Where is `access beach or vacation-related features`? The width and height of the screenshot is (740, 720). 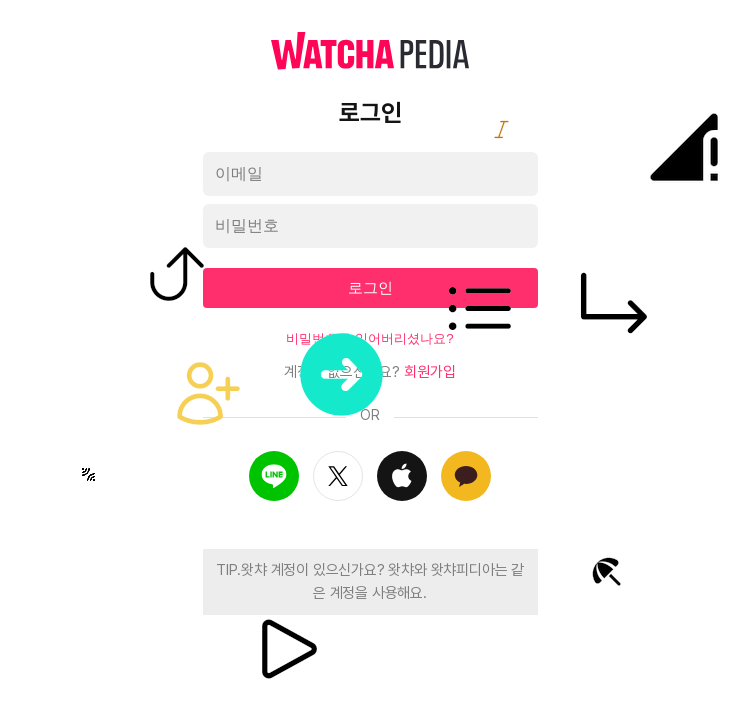
access beach or vacation-related features is located at coordinates (607, 572).